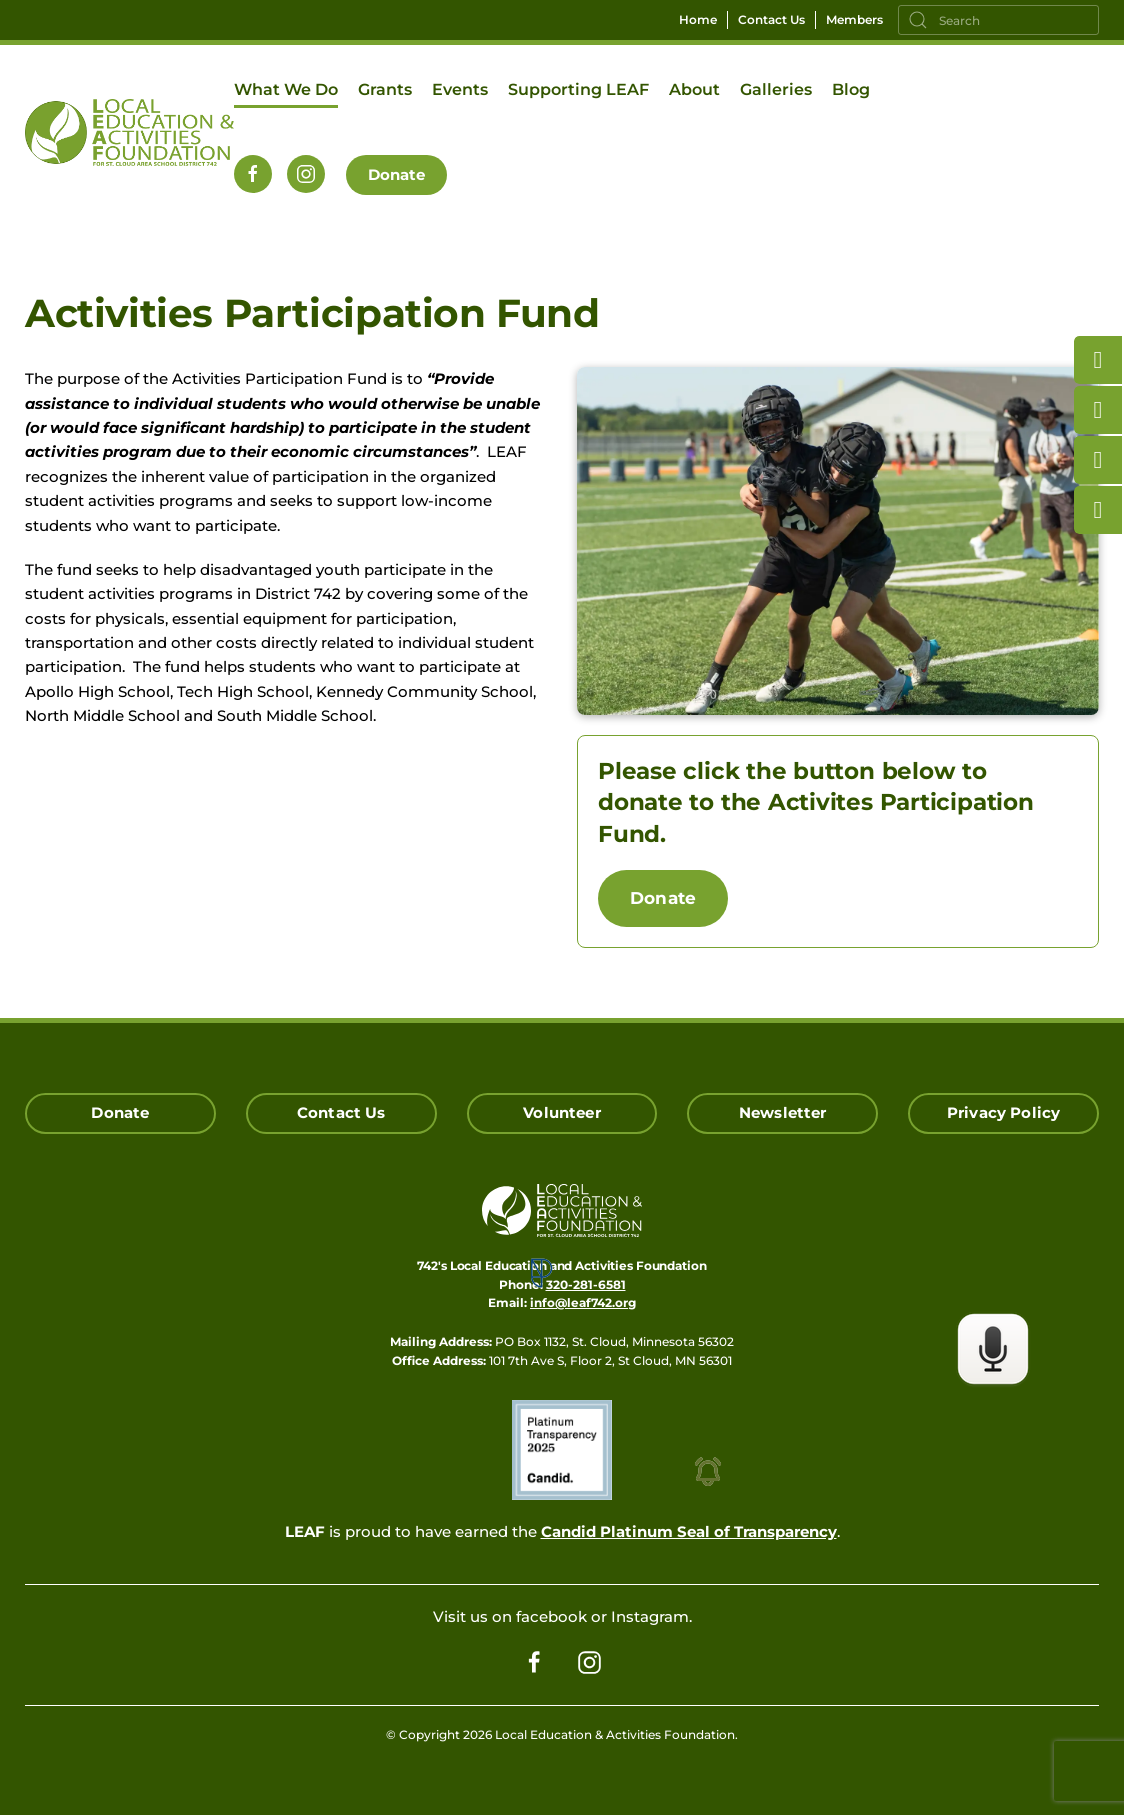 The width and height of the screenshot is (1124, 1815). Describe the element at coordinates (993, 1349) in the screenshot. I see `access microphone settings` at that location.